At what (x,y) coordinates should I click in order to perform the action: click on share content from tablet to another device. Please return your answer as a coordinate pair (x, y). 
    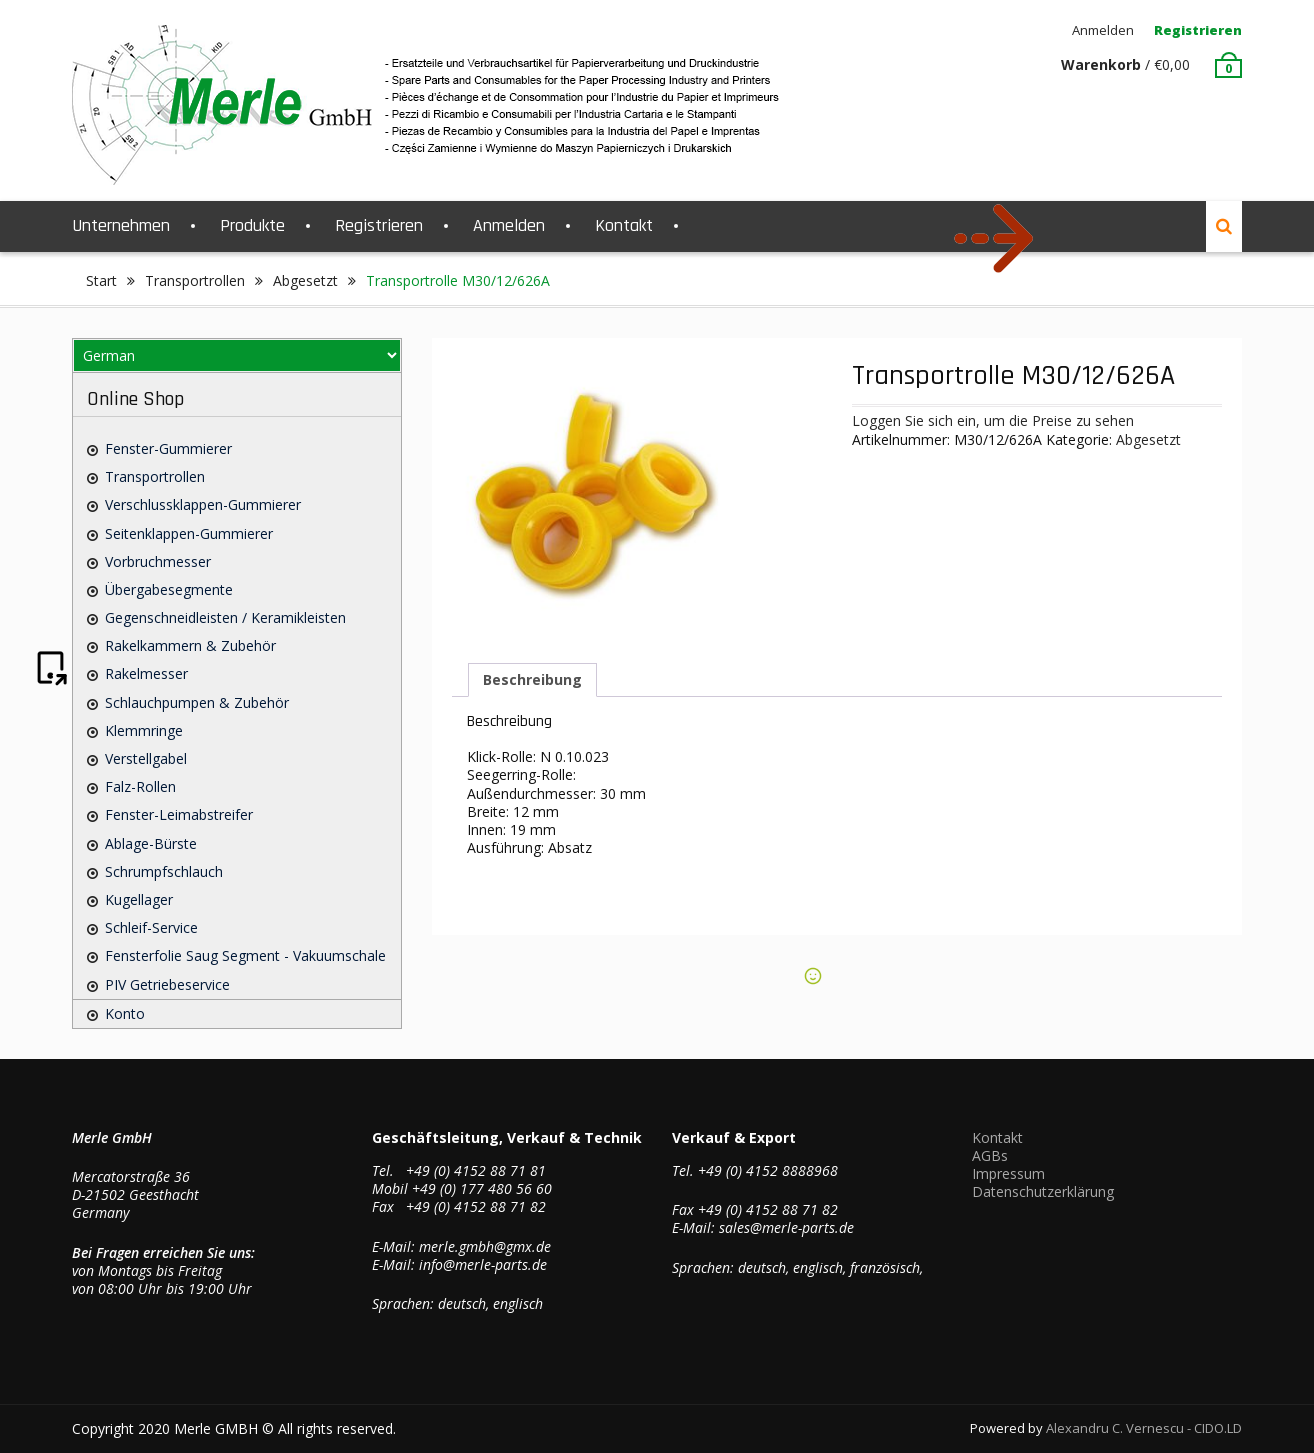
    Looking at the image, I should click on (50, 667).